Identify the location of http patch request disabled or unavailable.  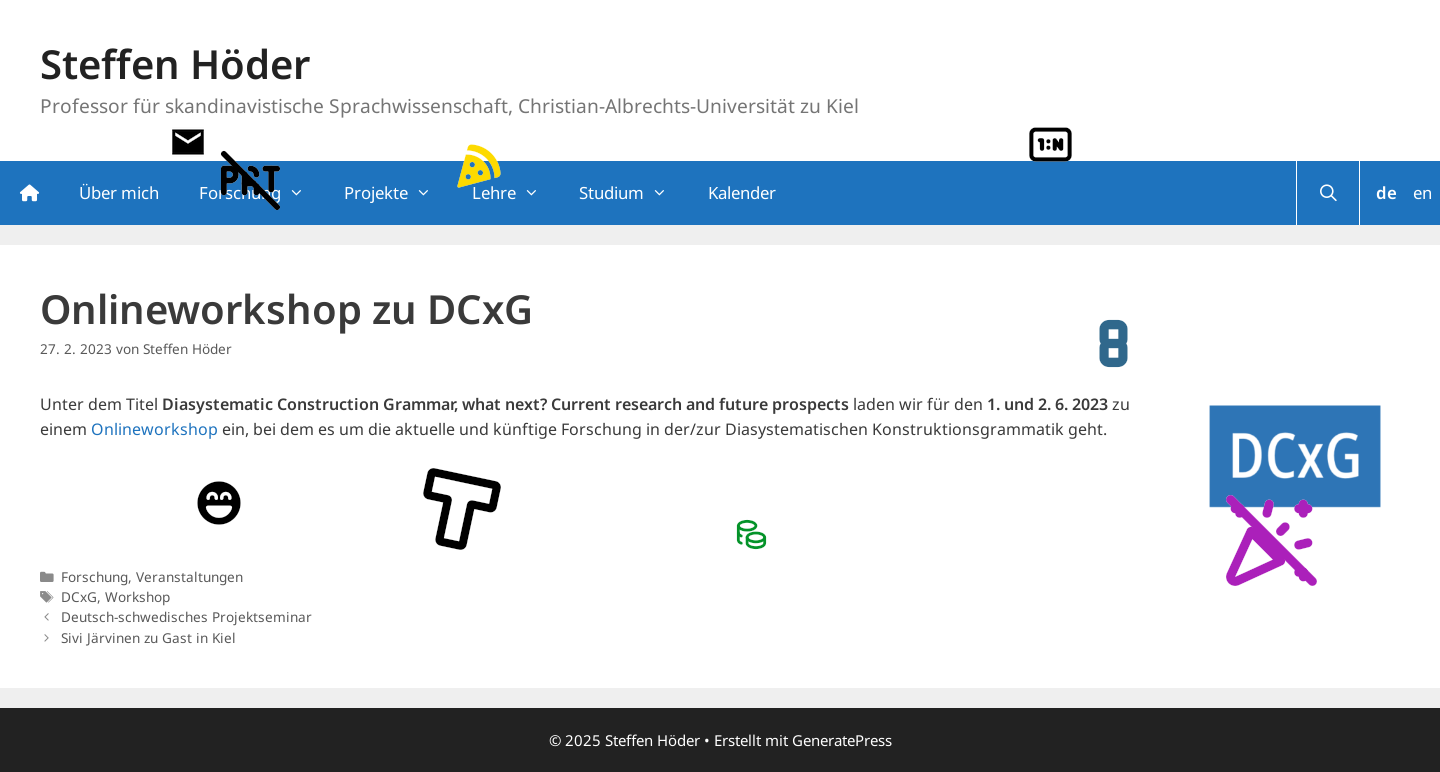
(250, 180).